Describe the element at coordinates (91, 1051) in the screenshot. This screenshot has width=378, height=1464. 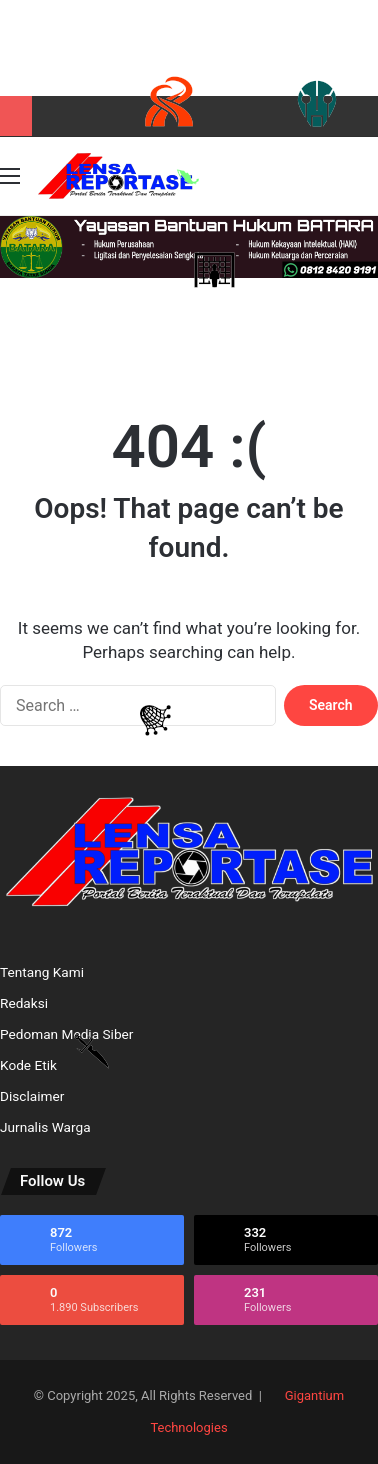
I see `select a ritual or sacrifice action in a game` at that location.